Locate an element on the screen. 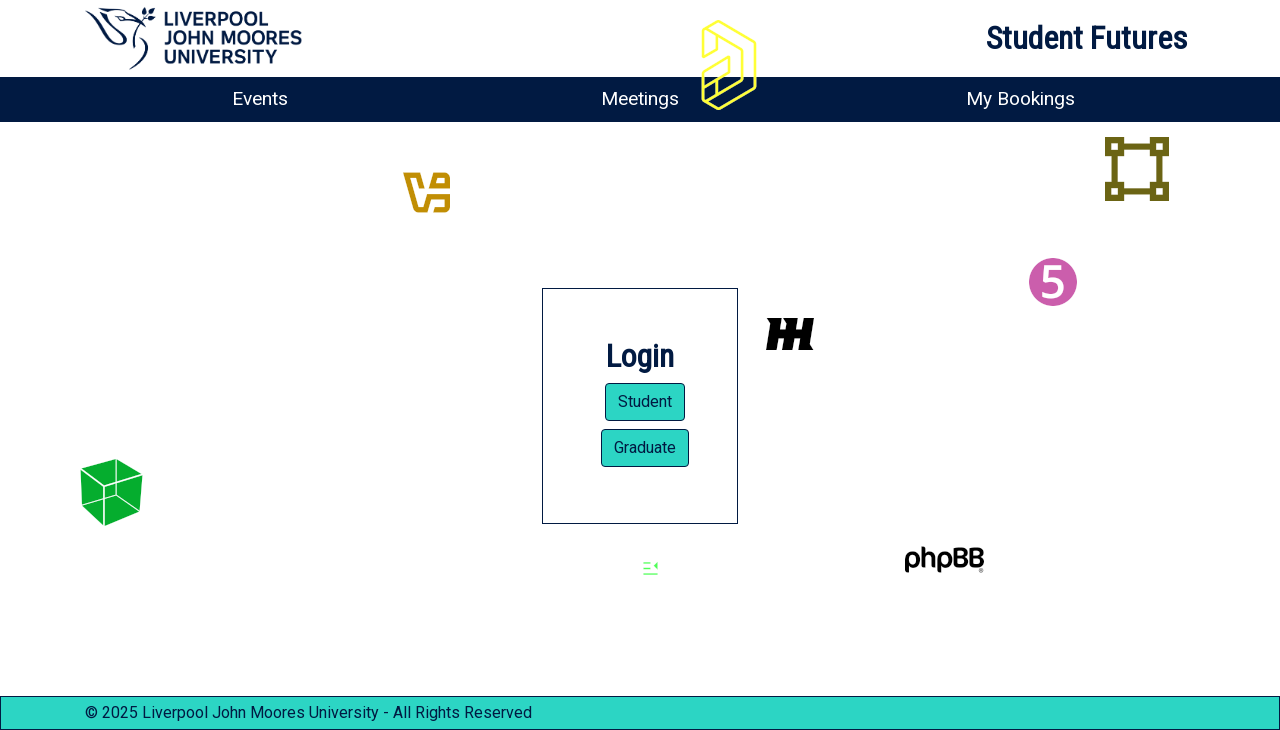  collapse or hide the sidebar menu is located at coordinates (650, 568).